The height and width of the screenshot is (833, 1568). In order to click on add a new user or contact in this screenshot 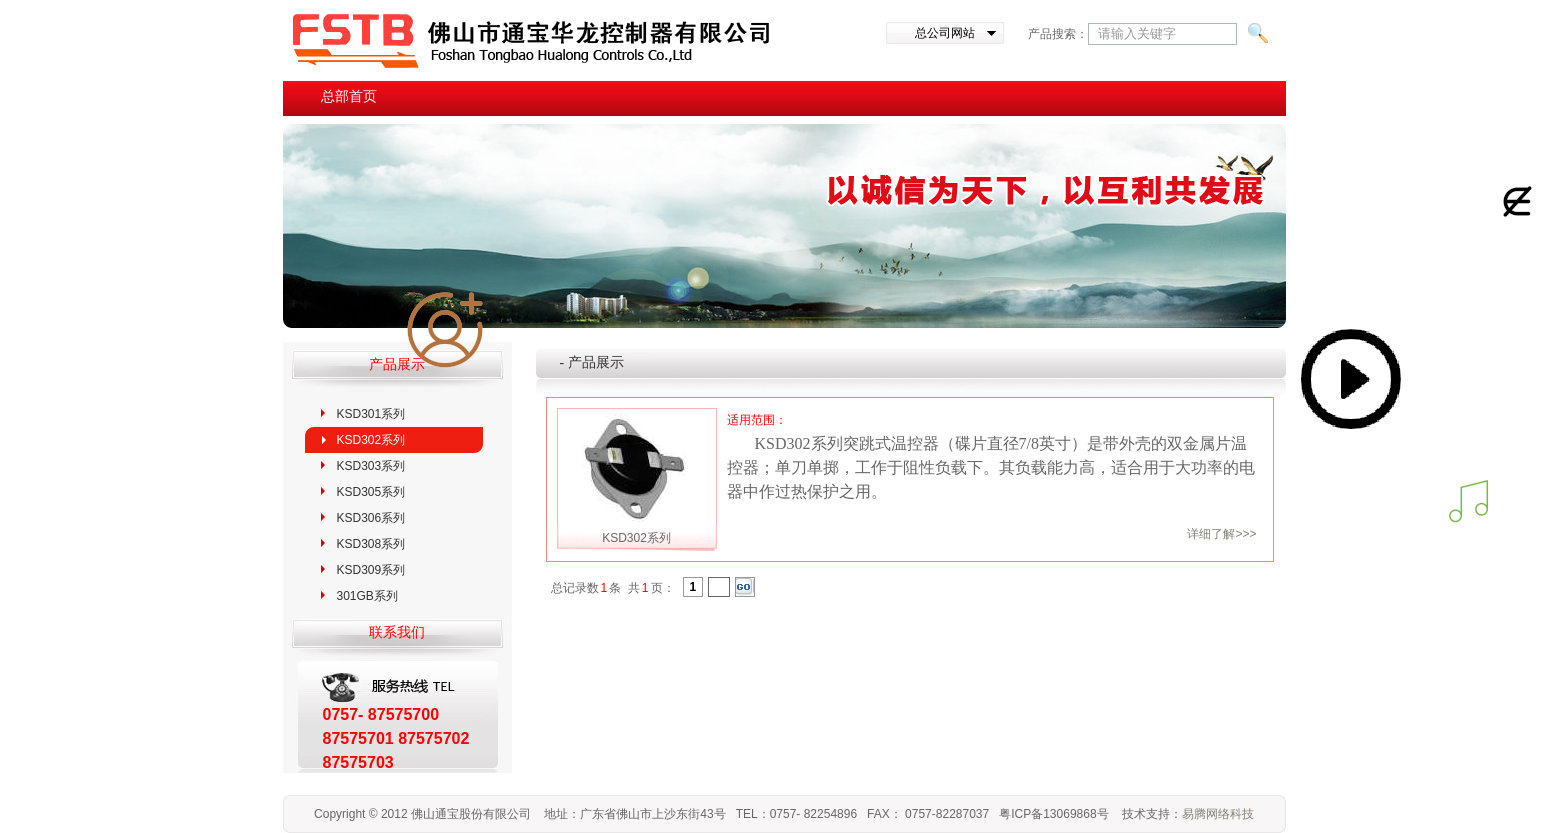, I will do `click(445, 330)`.